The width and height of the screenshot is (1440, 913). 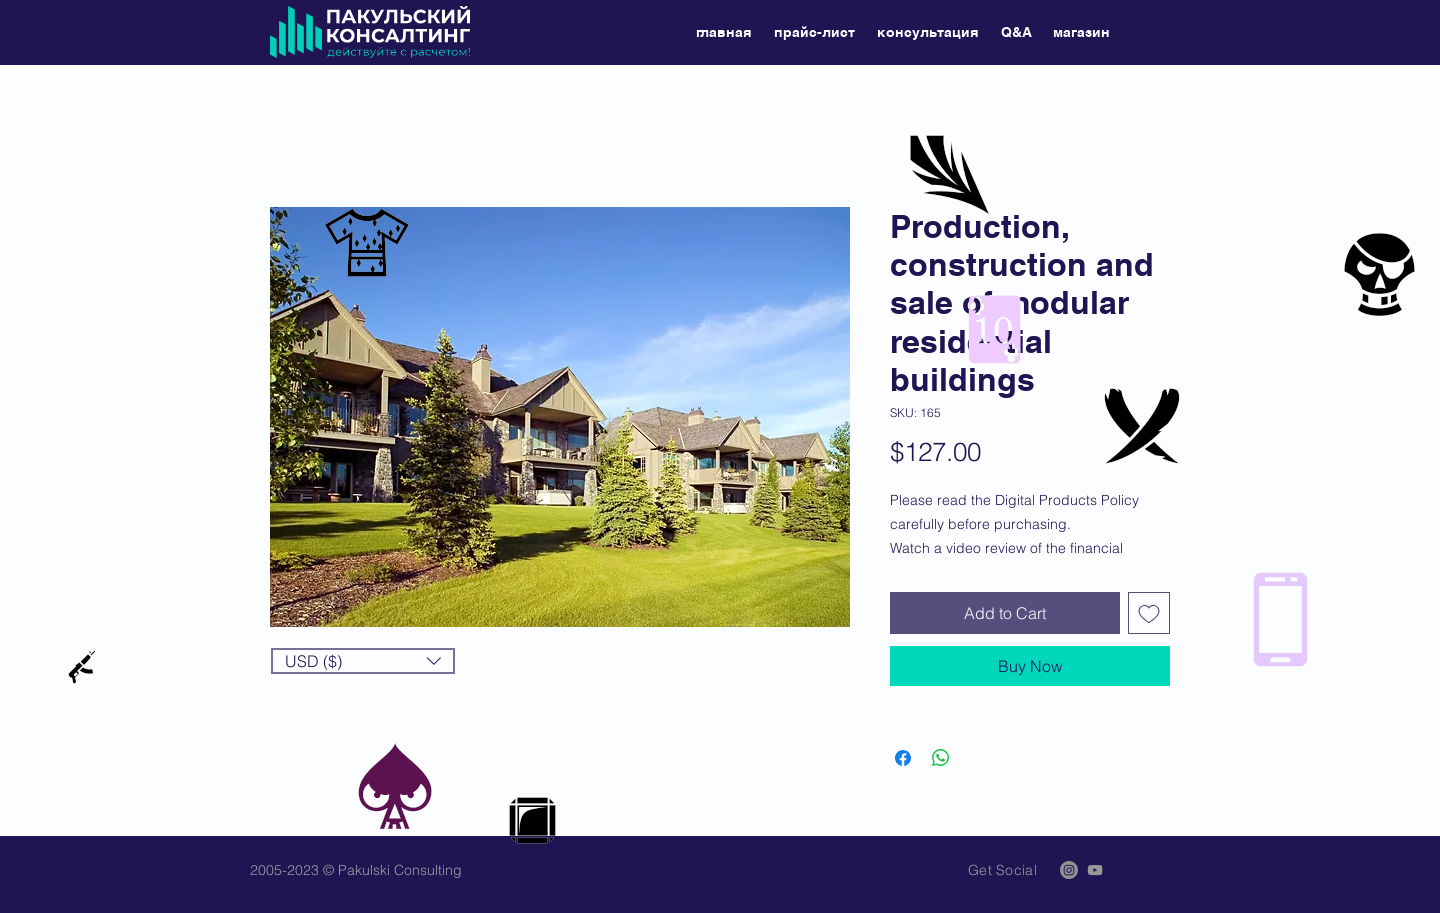 I want to click on indicates an amethyst gem resource or currency, so click(x=532, y=820).